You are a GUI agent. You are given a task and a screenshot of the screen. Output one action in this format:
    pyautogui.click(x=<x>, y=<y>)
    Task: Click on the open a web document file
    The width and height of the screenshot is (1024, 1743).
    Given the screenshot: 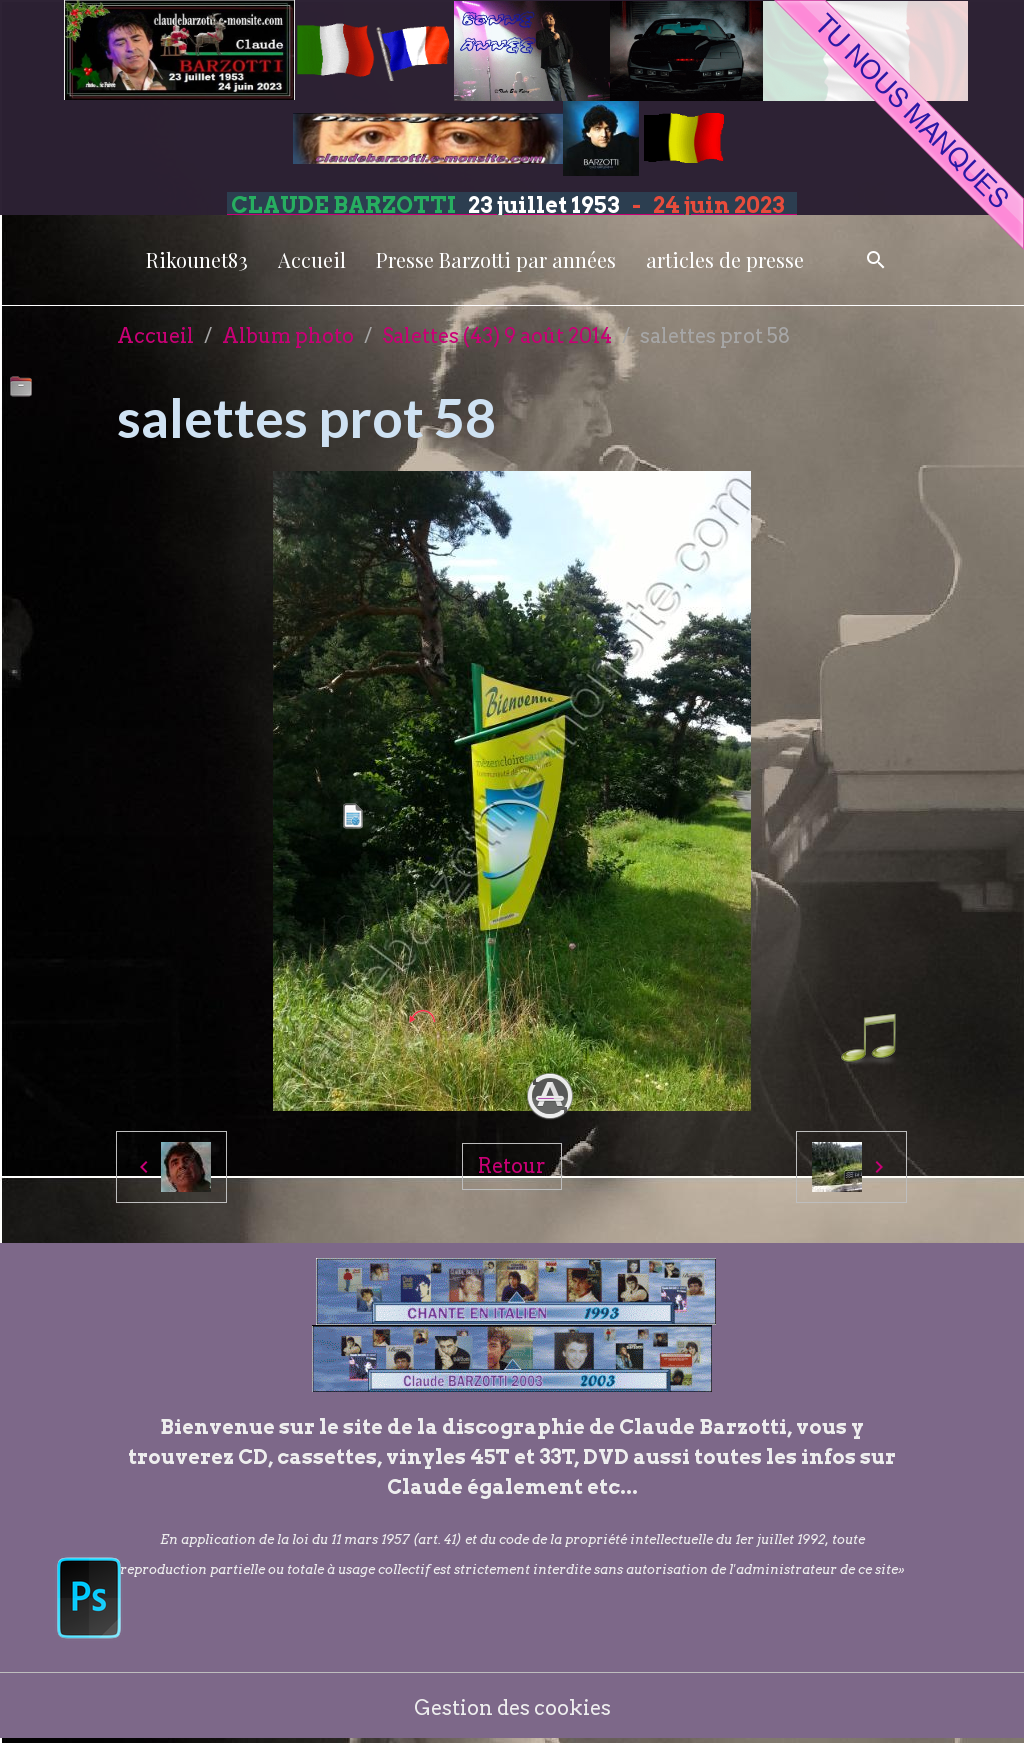 What is the action you would take?
    pyautogui.click(x=353, y=816)
    